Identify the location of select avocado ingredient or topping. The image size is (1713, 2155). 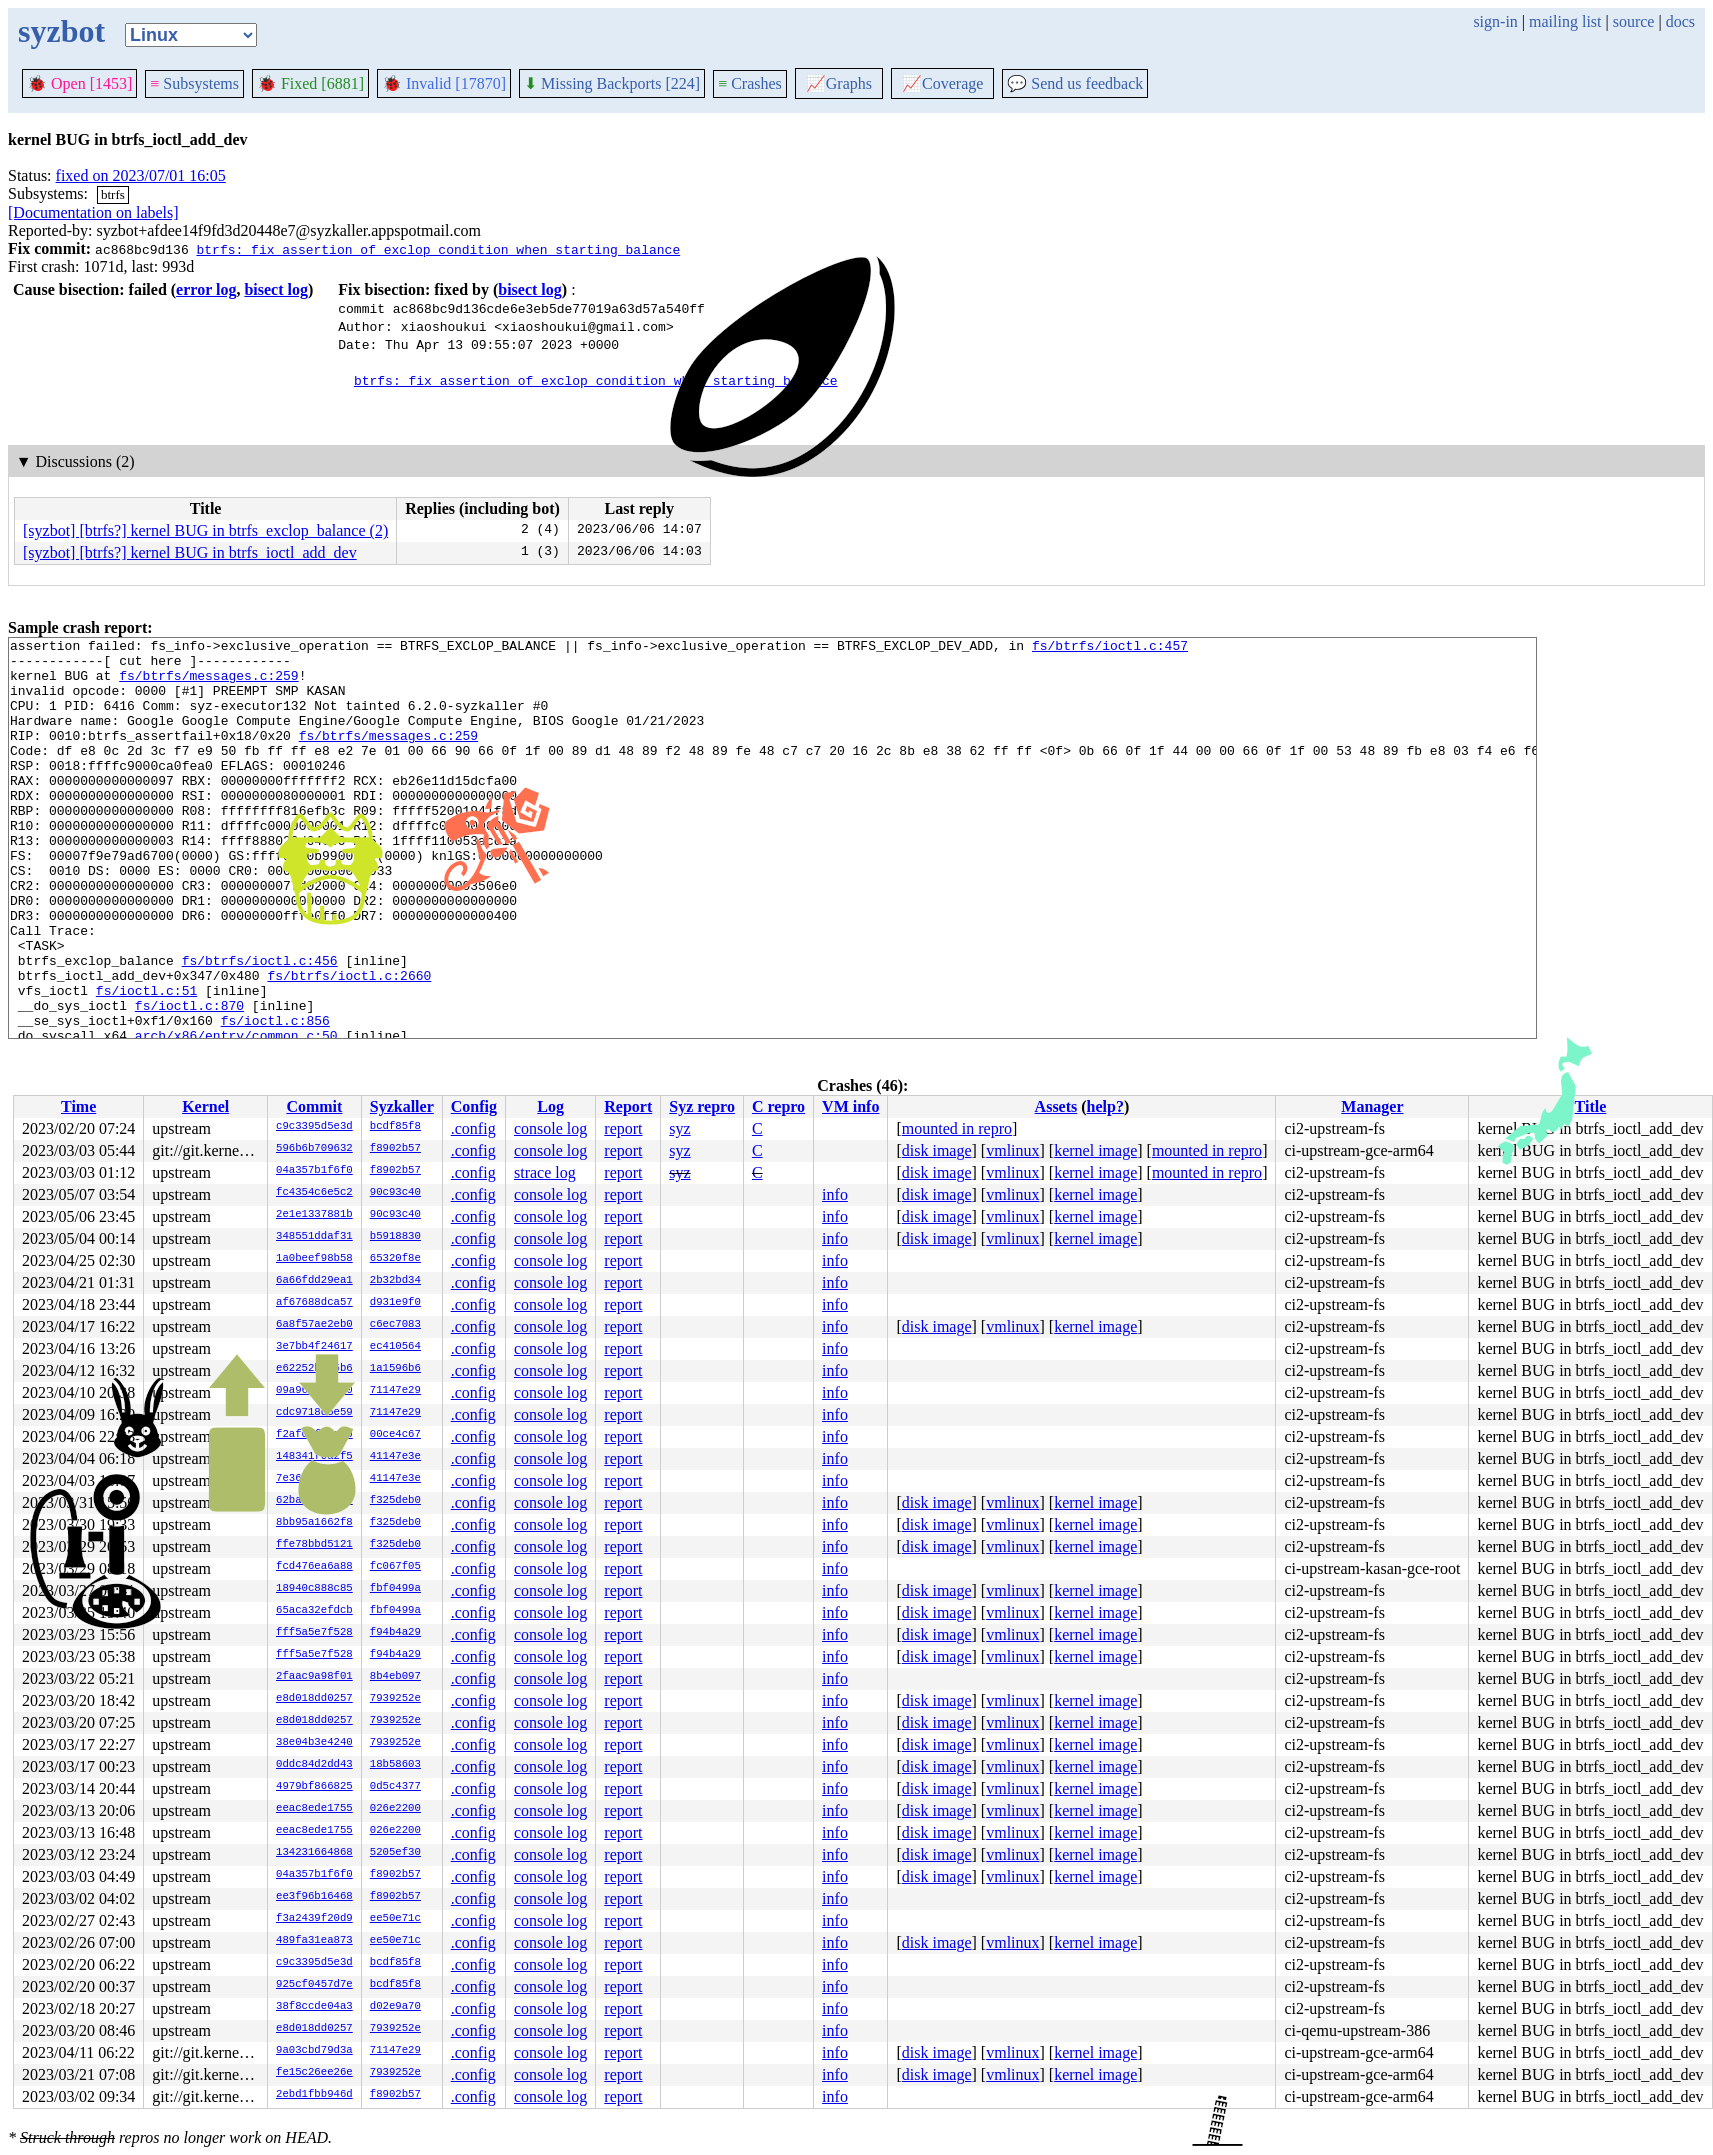
(782, 366).